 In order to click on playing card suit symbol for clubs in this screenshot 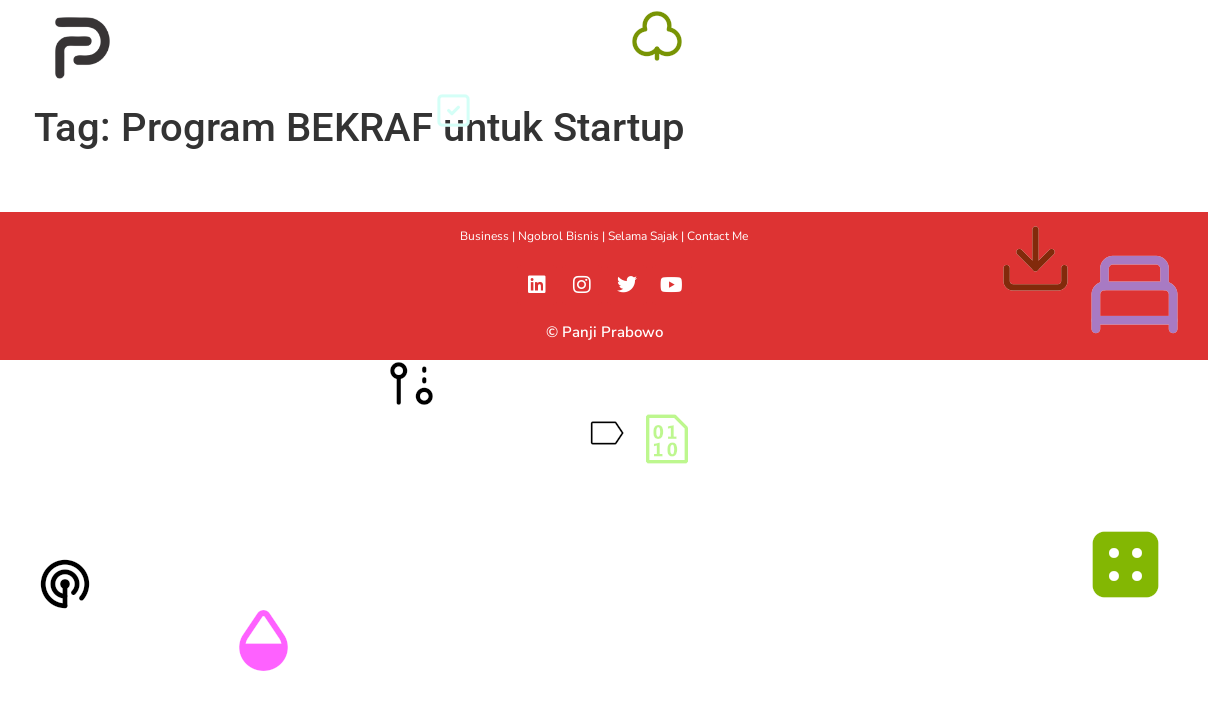, I will do `click(657, 36)`.